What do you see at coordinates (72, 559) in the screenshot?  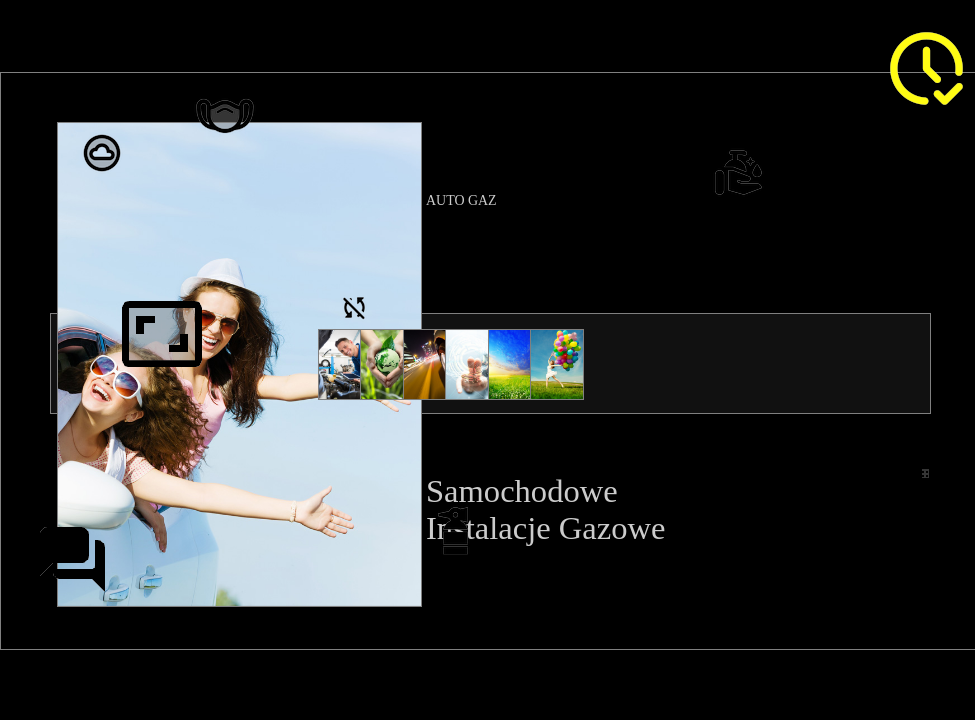 I see `open chat or messaging` at bounding box center [72, 559].